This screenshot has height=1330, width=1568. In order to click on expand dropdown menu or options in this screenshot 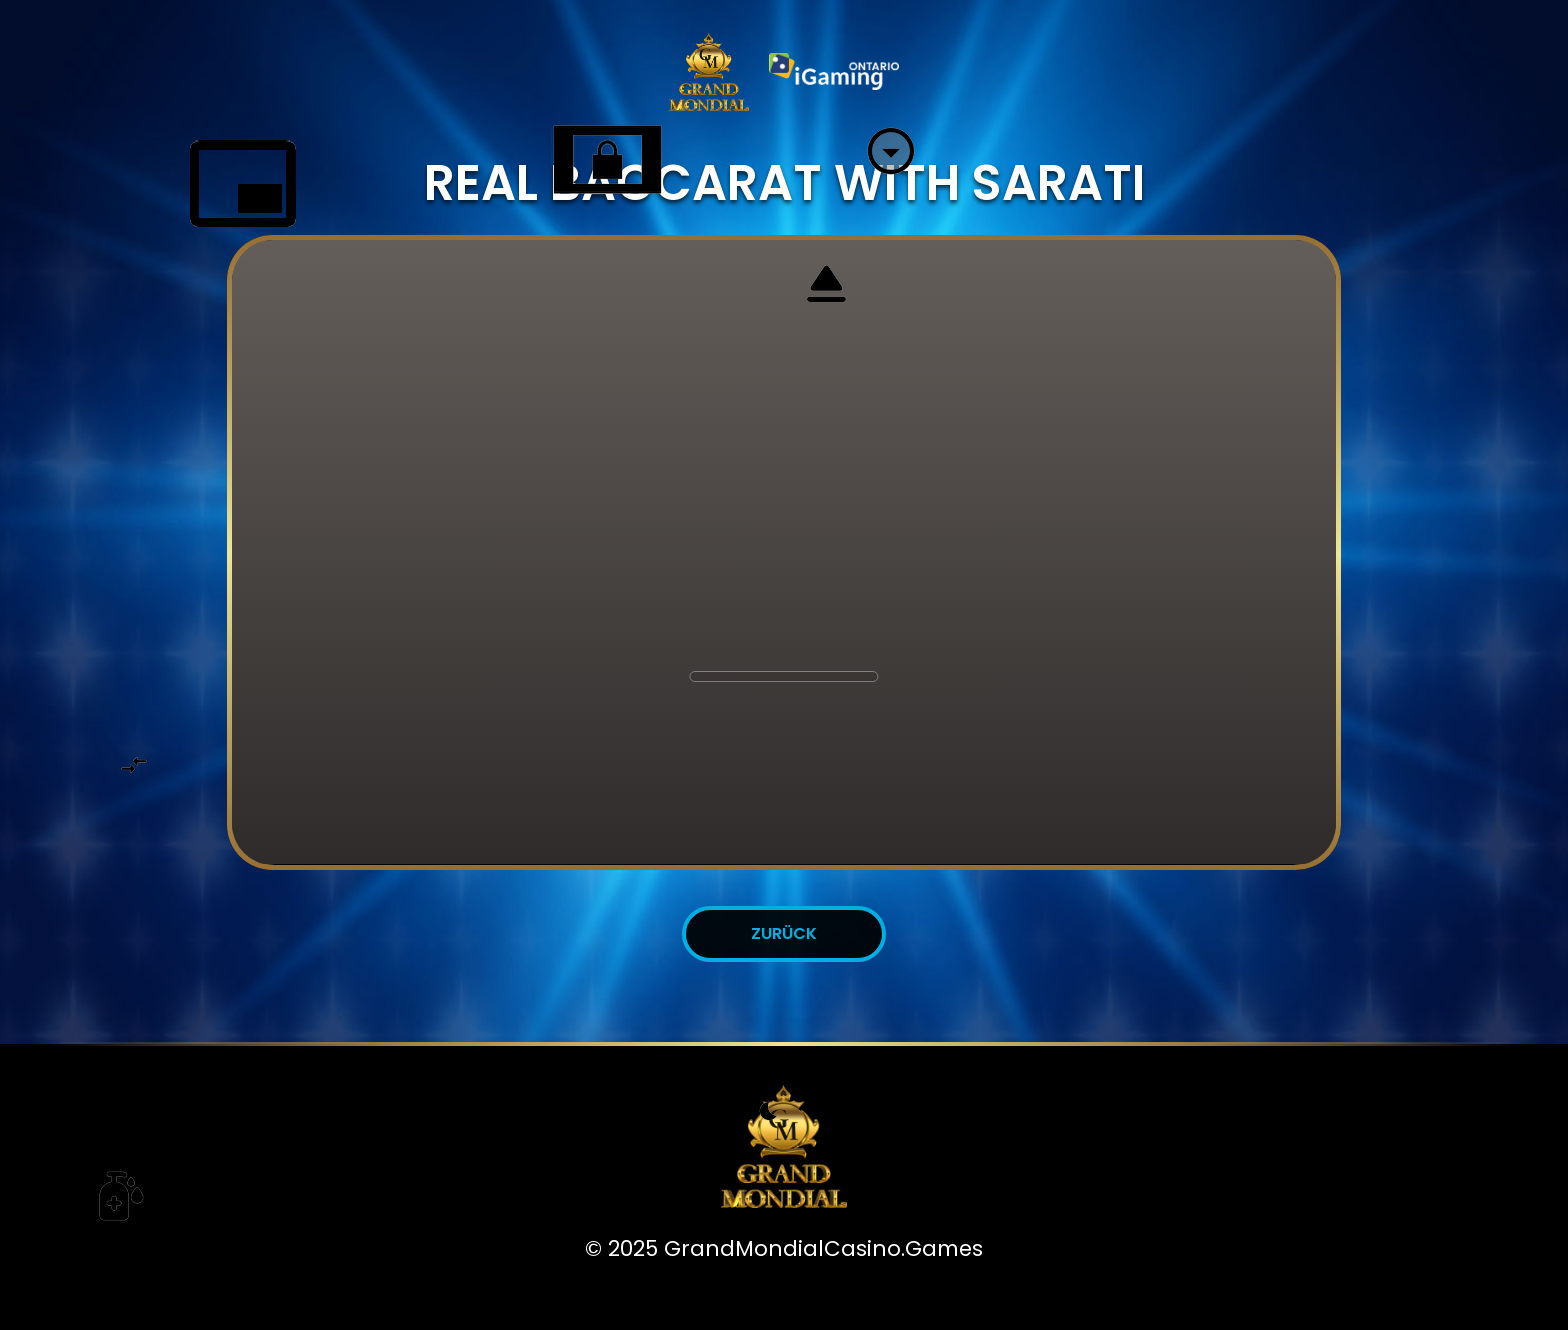, I will do `click(891, 151)`.